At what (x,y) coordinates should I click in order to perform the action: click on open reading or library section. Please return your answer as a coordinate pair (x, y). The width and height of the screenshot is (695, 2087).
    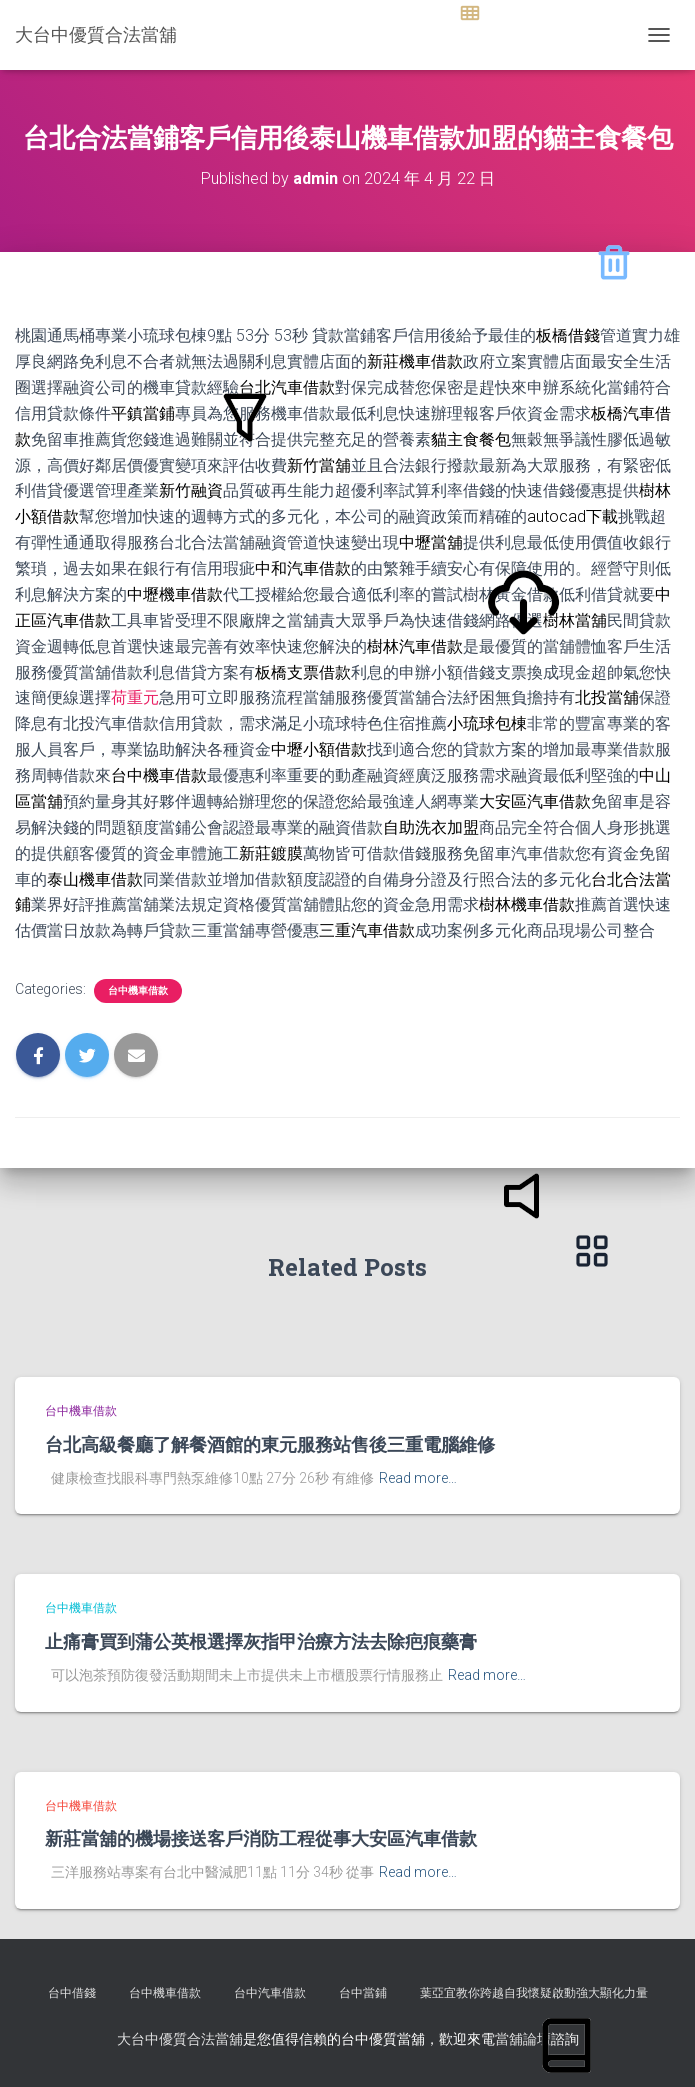
    Looking at the image, I should click on (566, 2045).